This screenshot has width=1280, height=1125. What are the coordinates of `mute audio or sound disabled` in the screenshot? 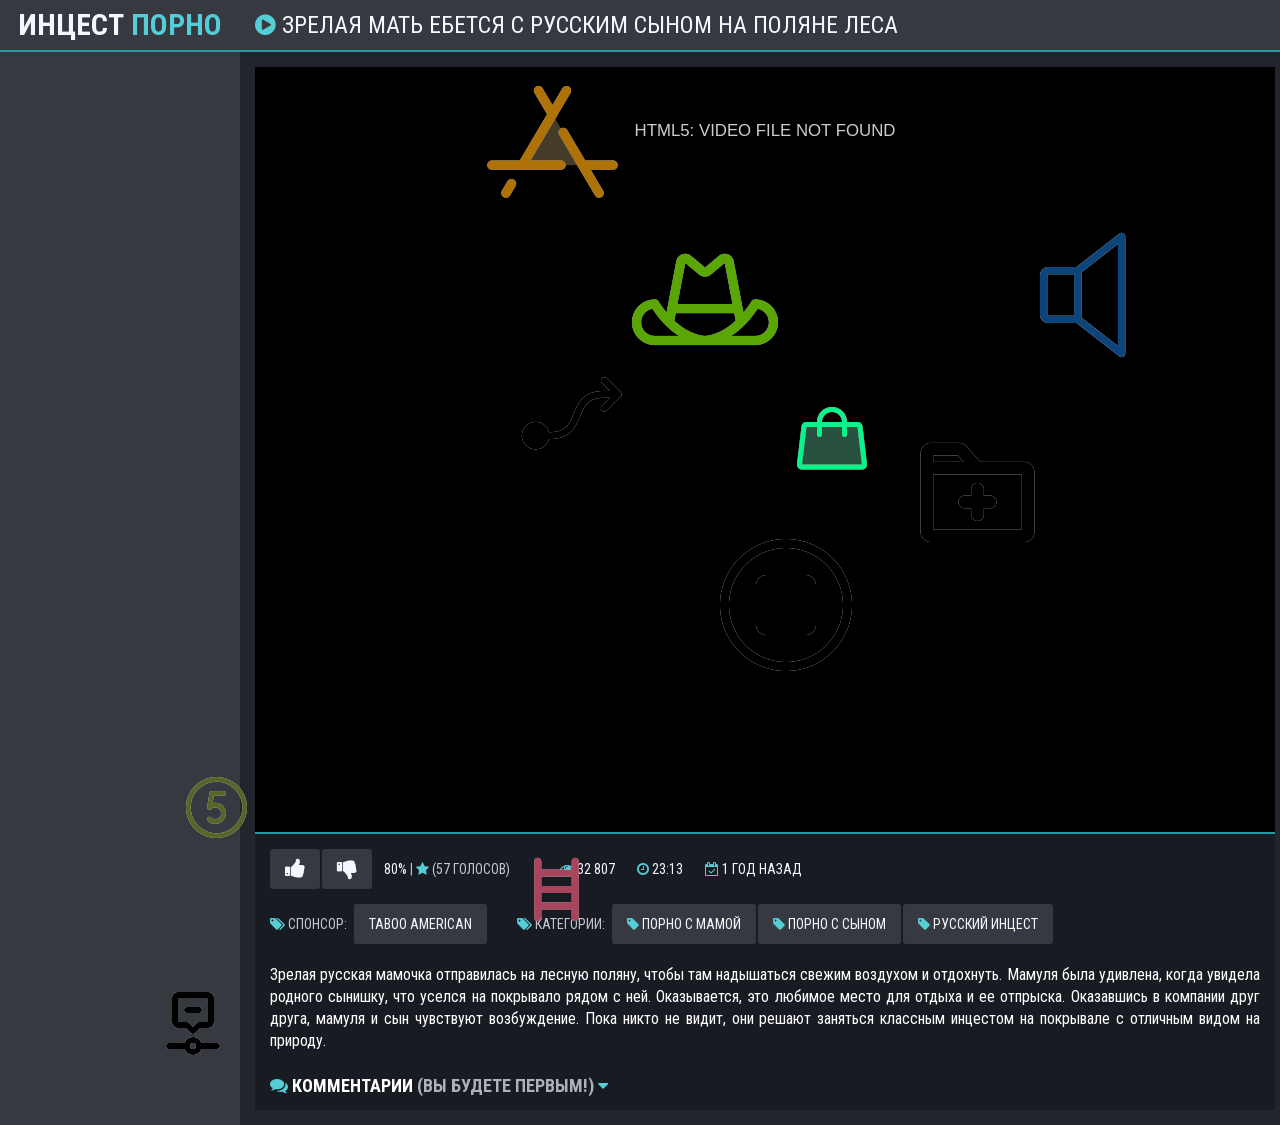 It's located at (1107, 295).